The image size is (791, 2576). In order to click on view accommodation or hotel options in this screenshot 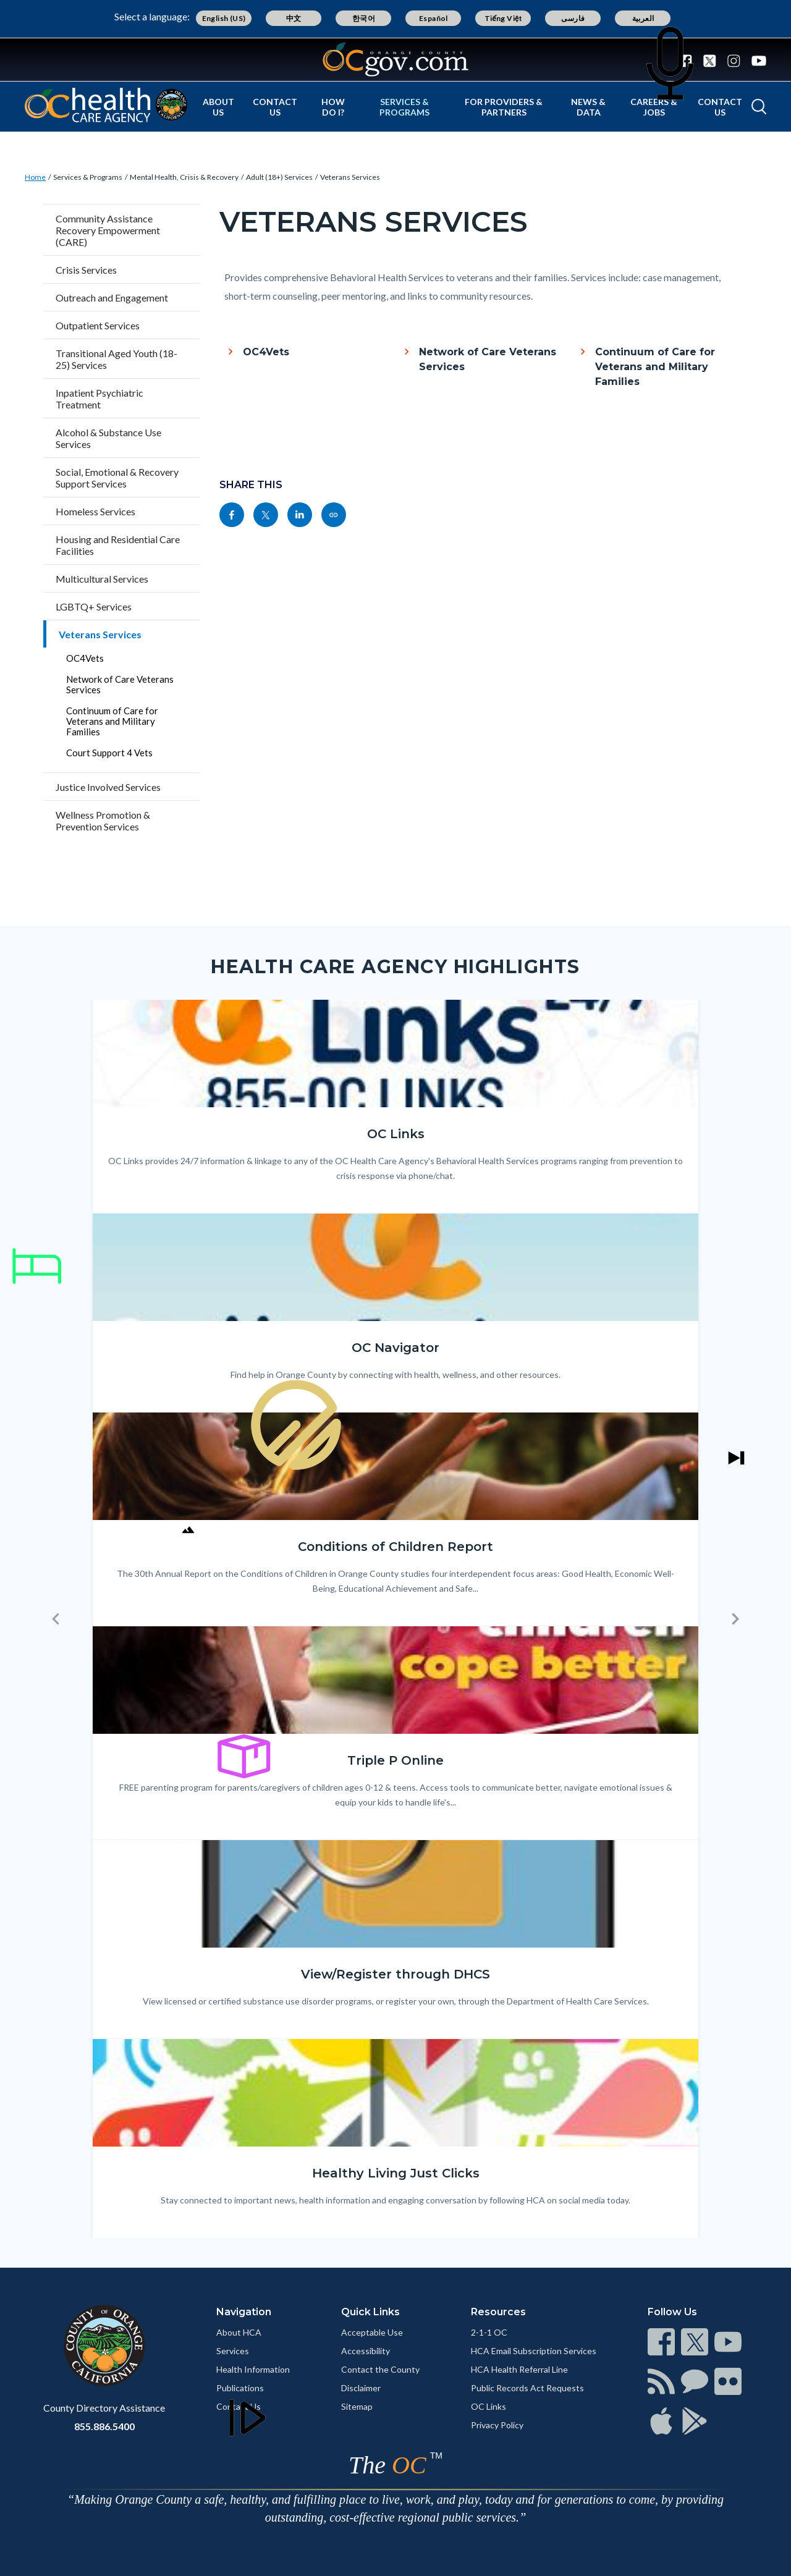, I will do `click(35, 1266)`.